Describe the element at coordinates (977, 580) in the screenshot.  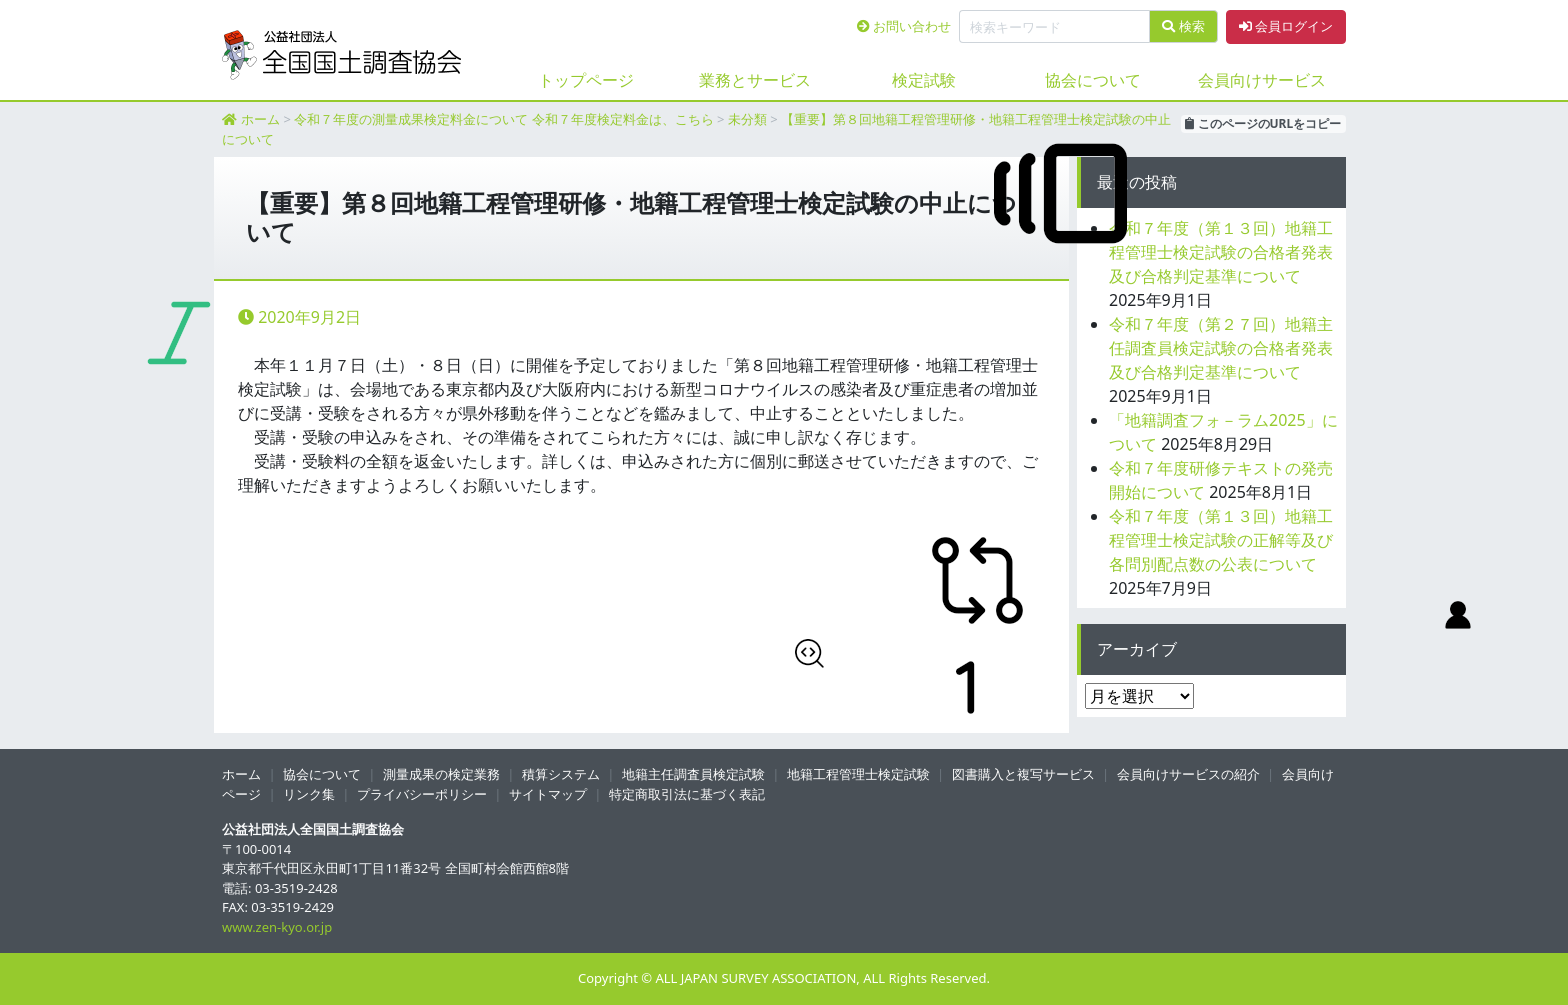
I see `compare branches or commits in a repository` at that location.